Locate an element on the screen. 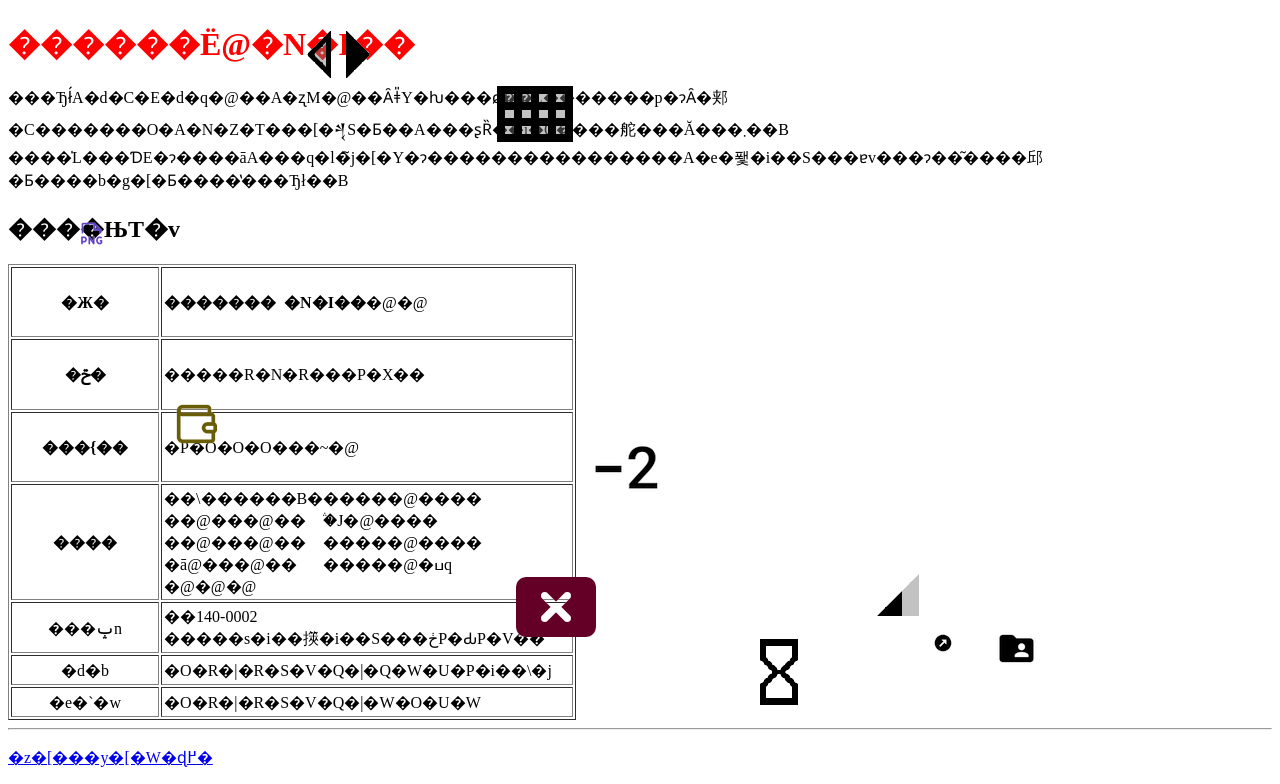  indicates weak cellular signal strength (2 bars) is located at coordinates (898, 595).